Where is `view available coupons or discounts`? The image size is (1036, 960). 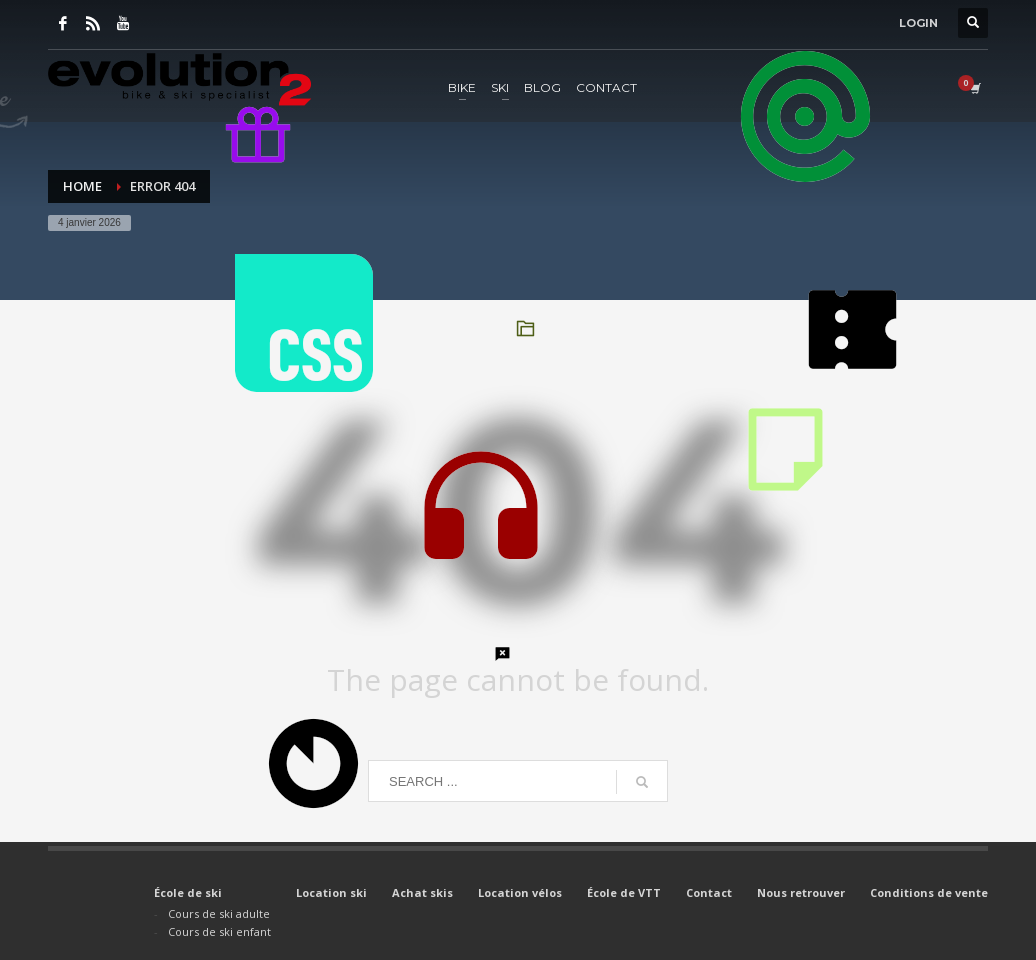
view available coupons or discounts is located at coordinates (852, 329).